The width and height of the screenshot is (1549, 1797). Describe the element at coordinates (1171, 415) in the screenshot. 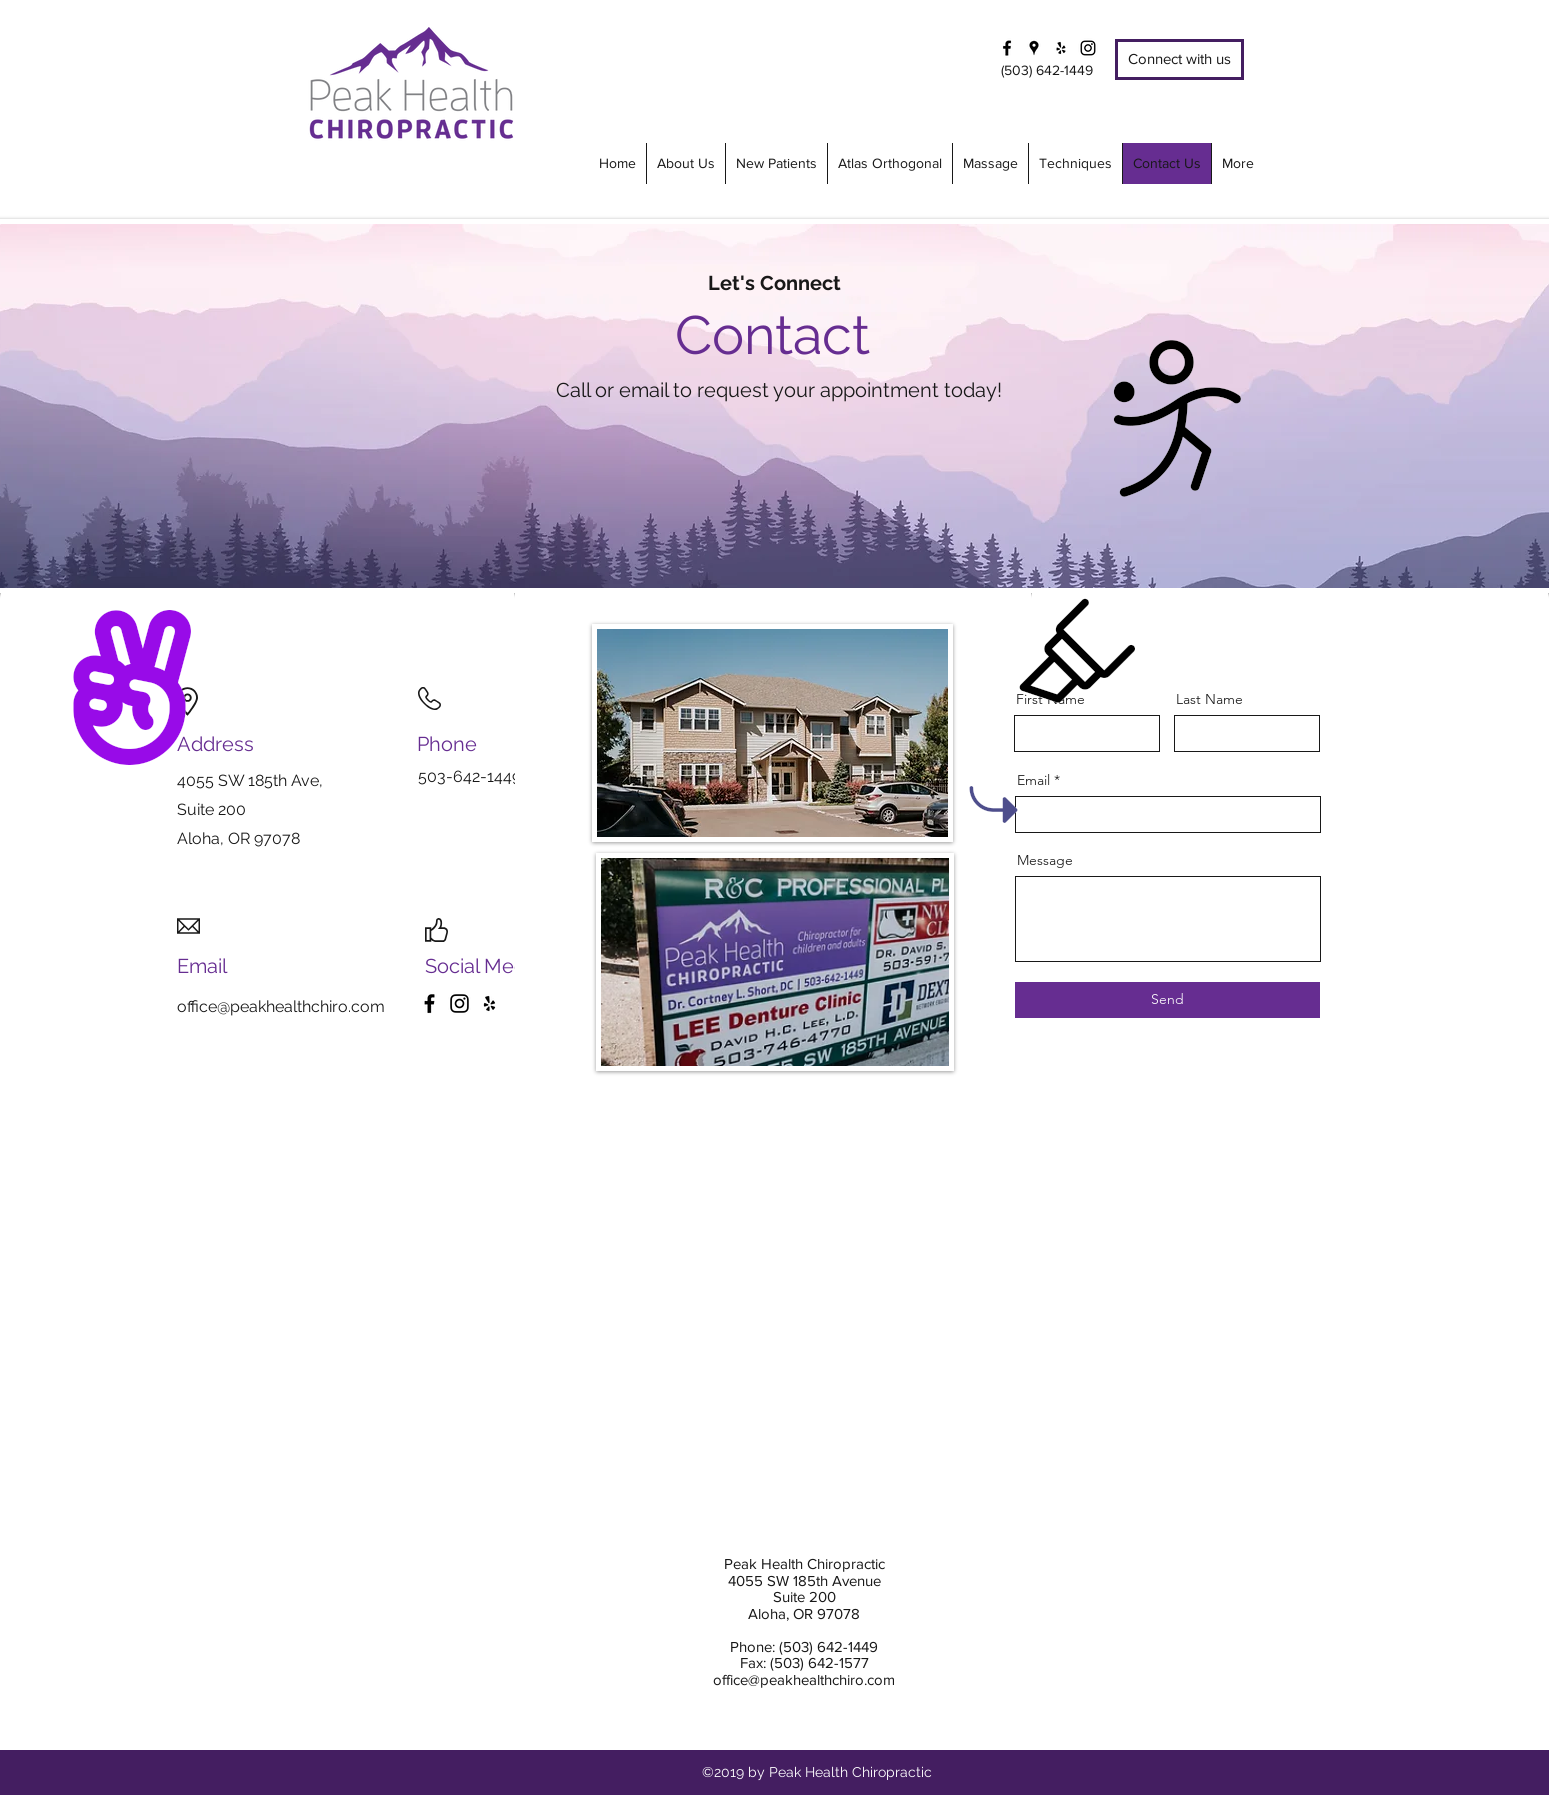

I see `throw or discard an item` at that location.